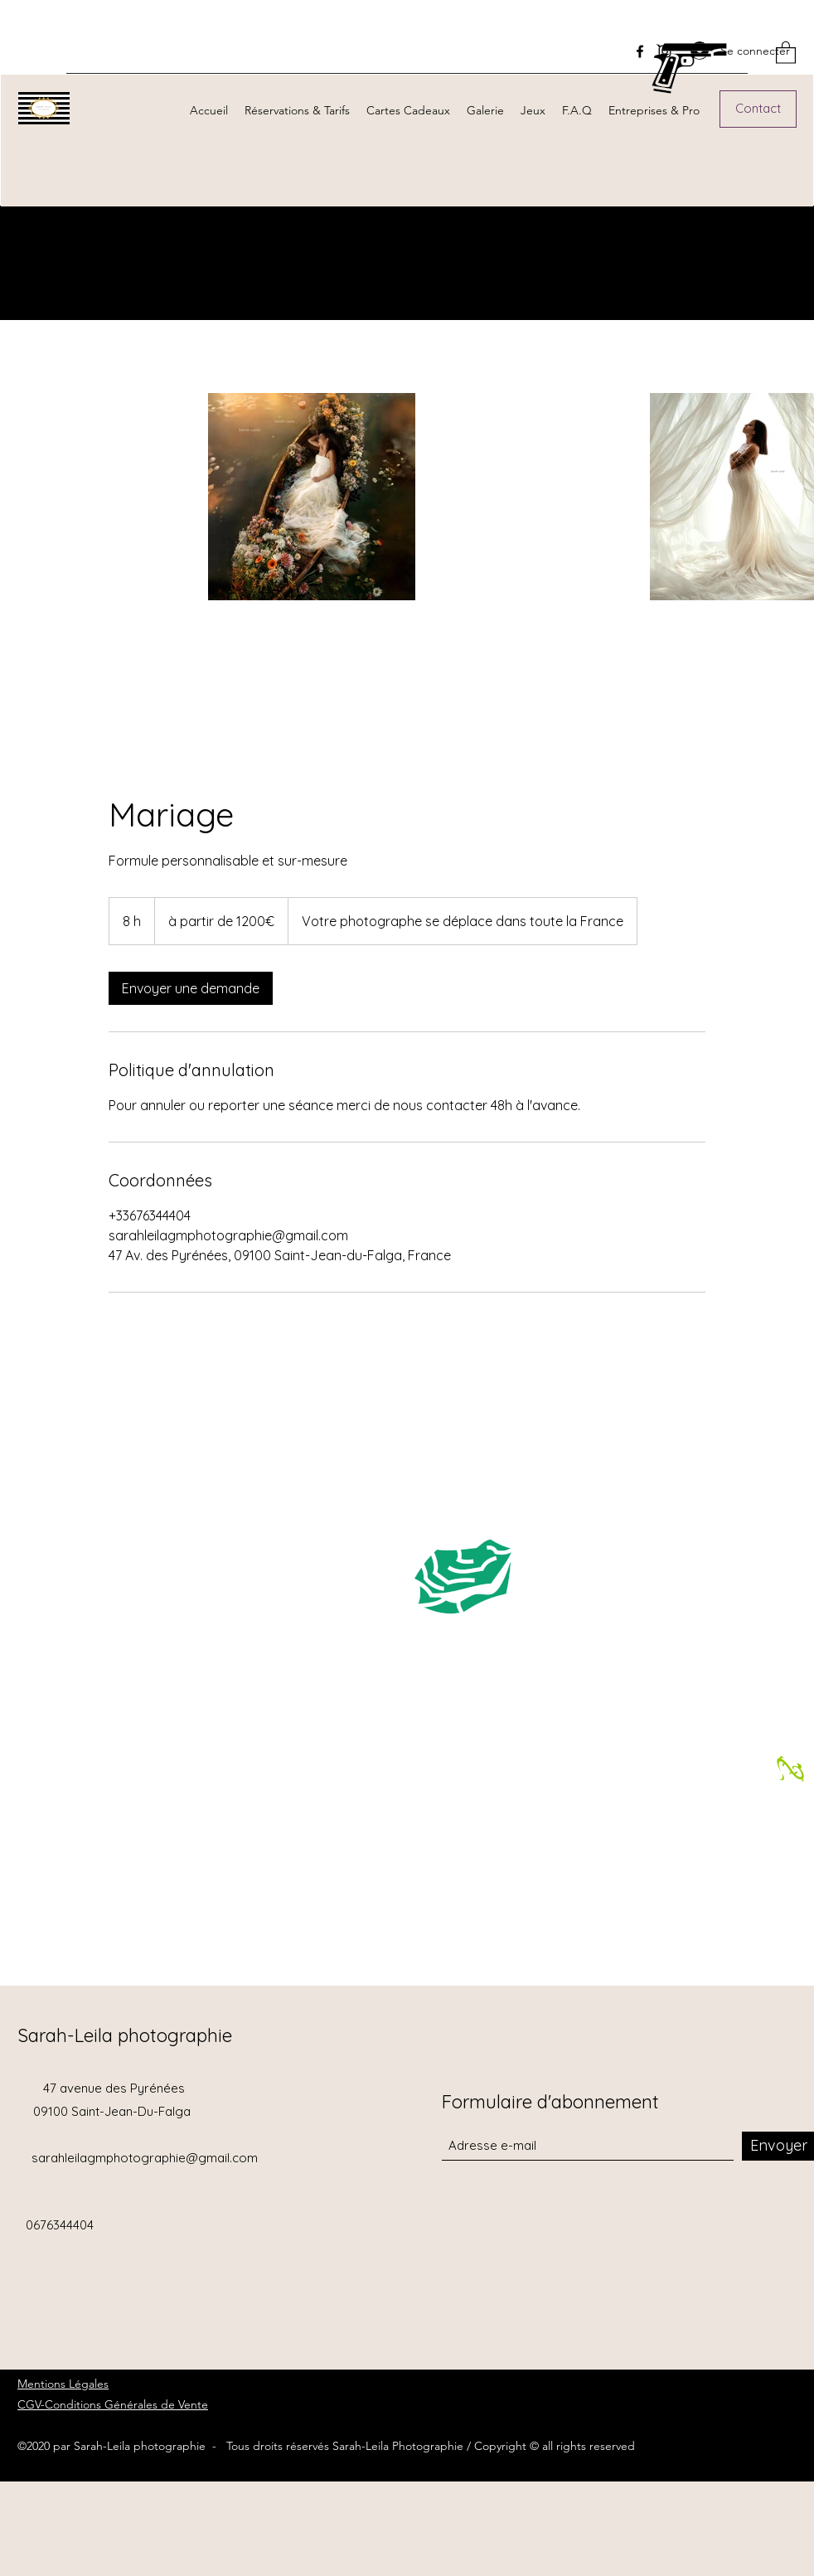 This screenshot has height=2576, width=814. I want to click on use vine whip ability or attack, so click(790, 1768).